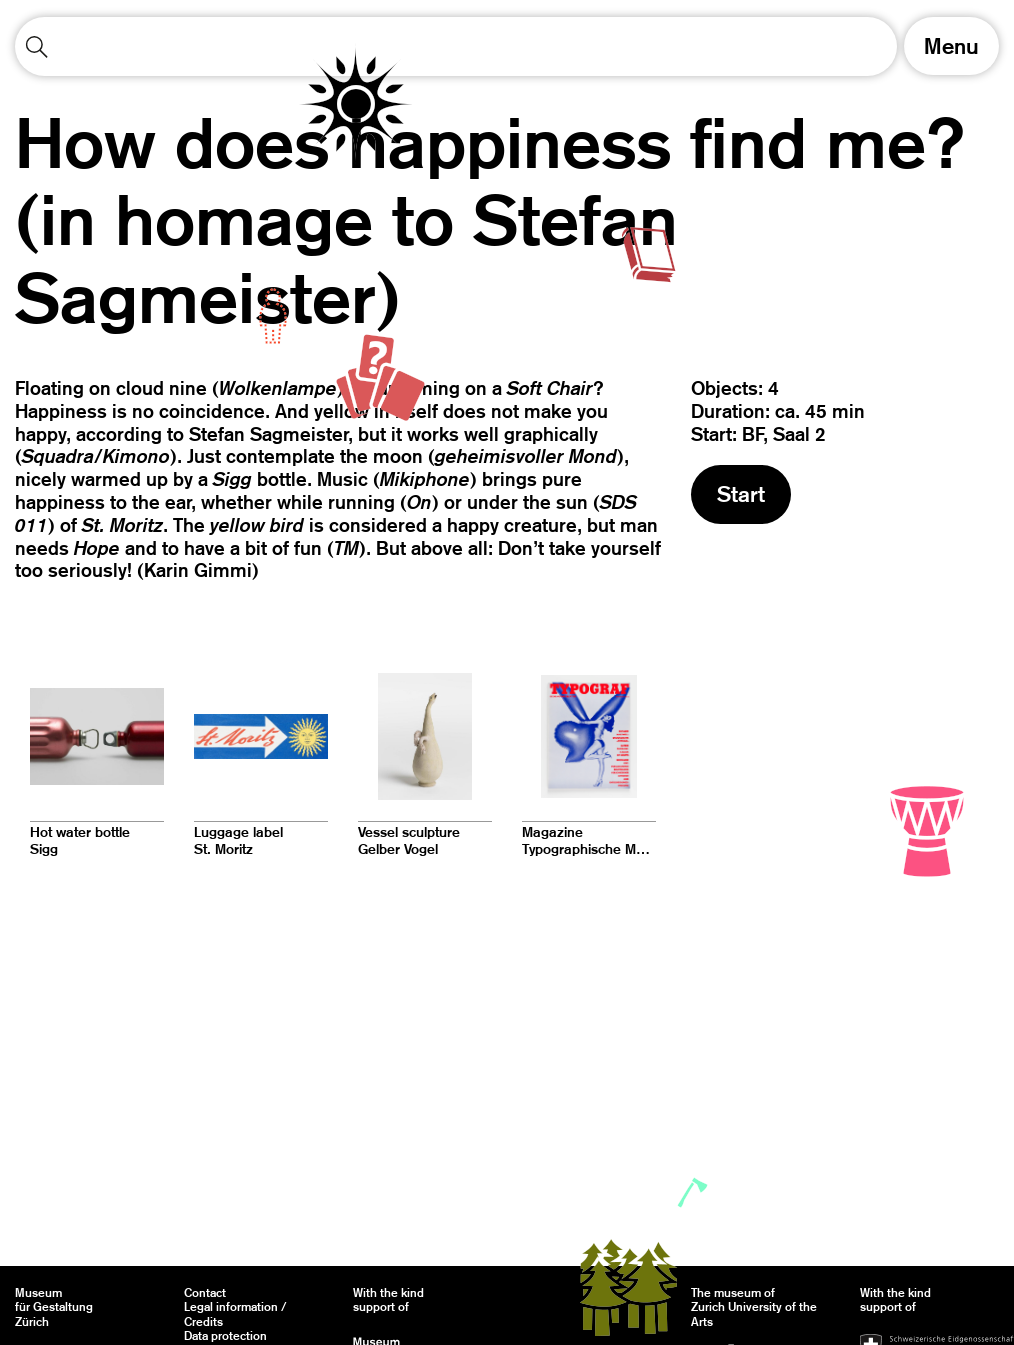 The width and height of the screenshot is (1014, 1345). What do you see at coordinates (628, 1287) in the screenshot?
I see `explore forest or woodland area in game` at bounding box center [628, 1287].